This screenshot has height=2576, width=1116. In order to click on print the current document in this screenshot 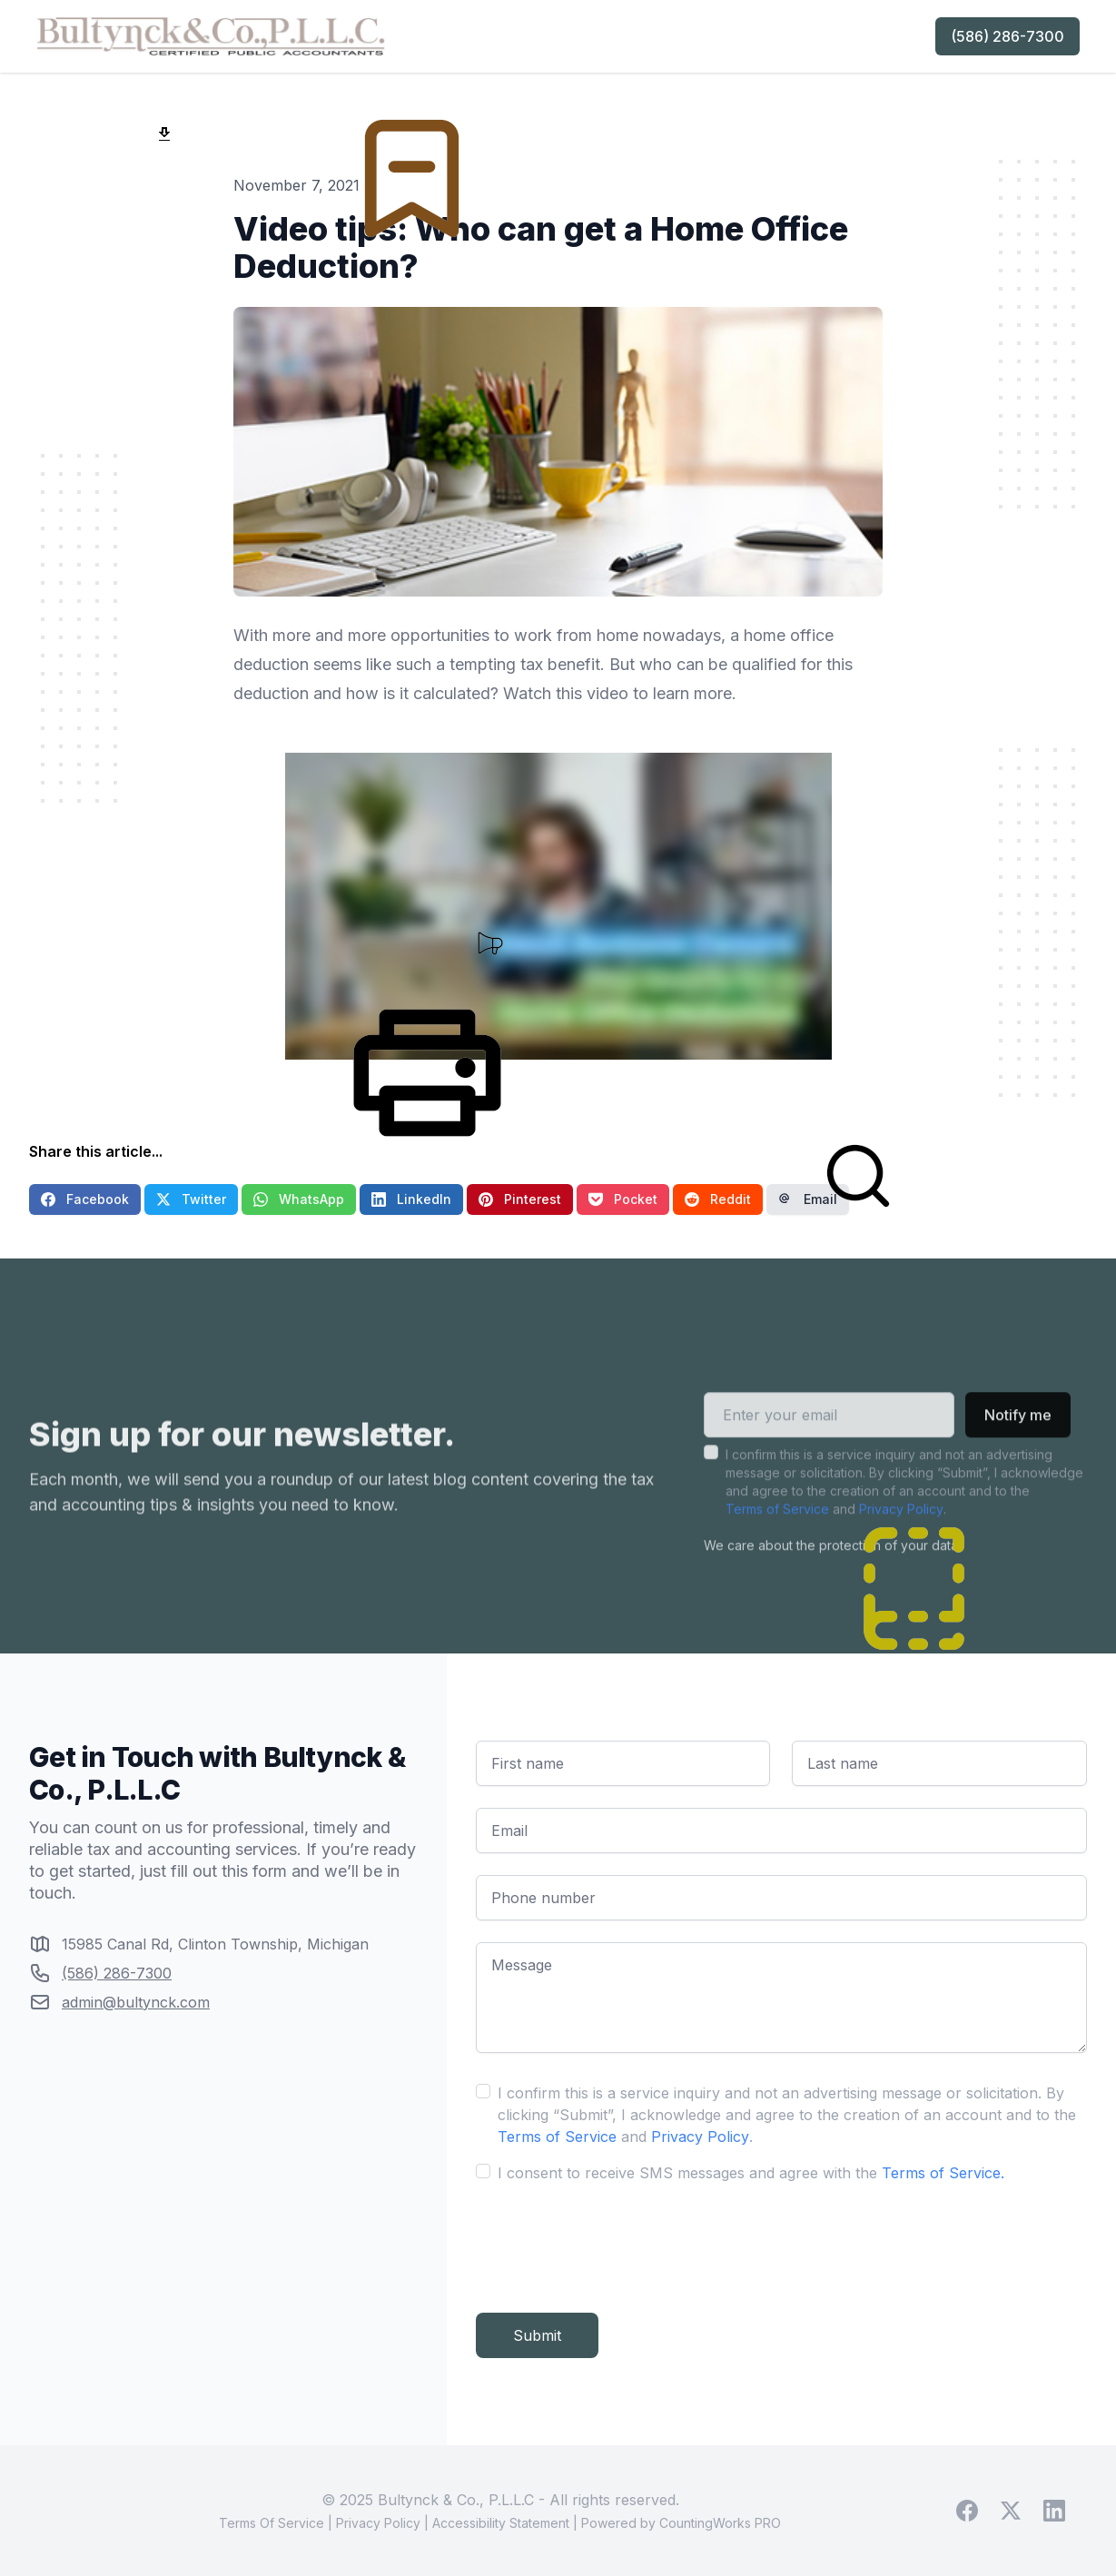, I will do `click(427, 1072)`.